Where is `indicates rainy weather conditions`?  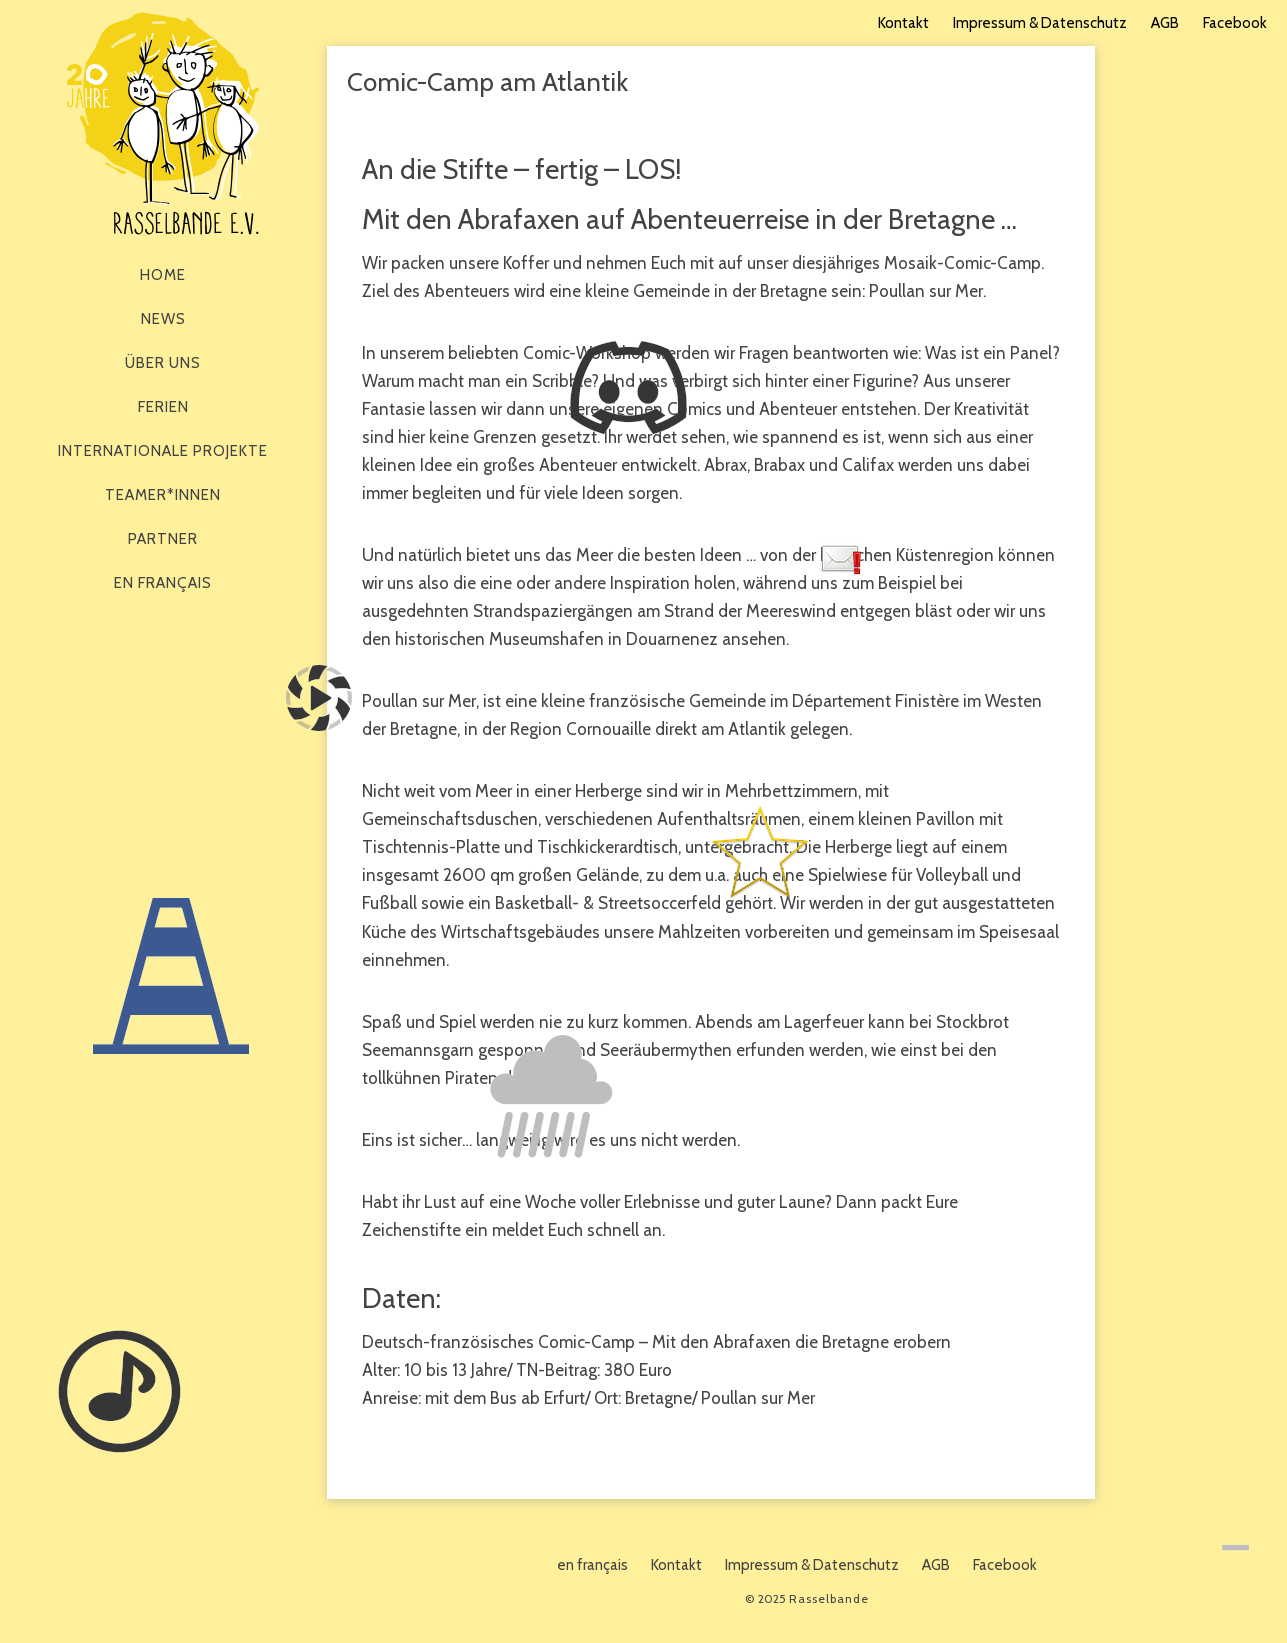 indicates rainy weather conditions is located at coordinates (551, 1096).